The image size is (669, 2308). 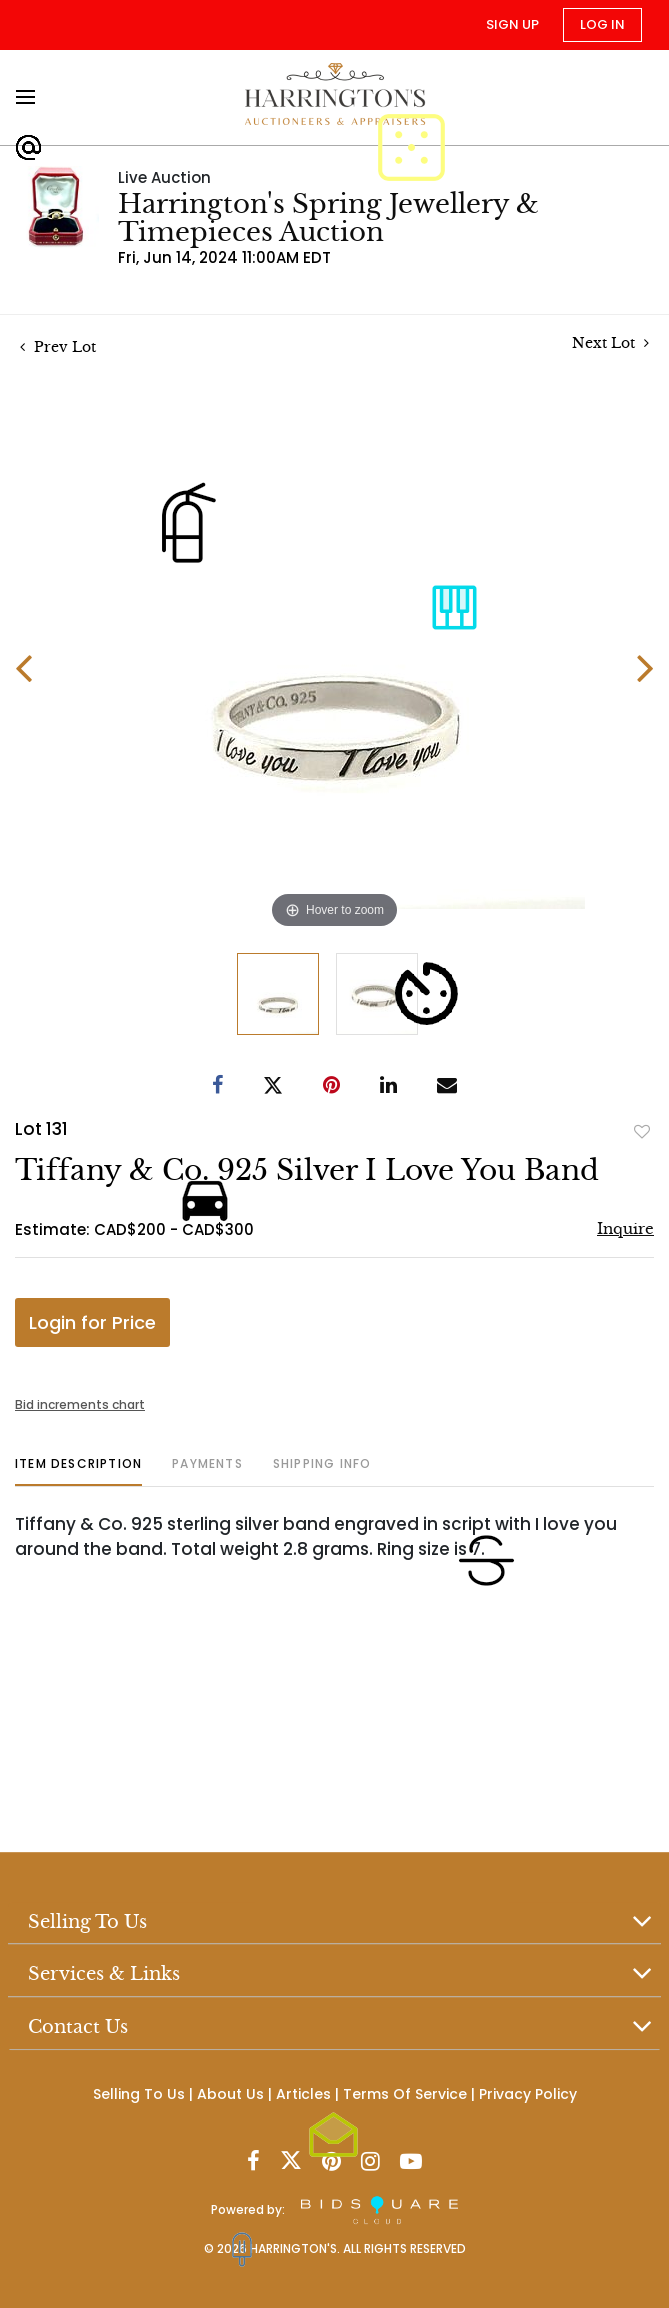 I want to click on time to leave notification for upcoming trip, so click(x=205, y=1201).